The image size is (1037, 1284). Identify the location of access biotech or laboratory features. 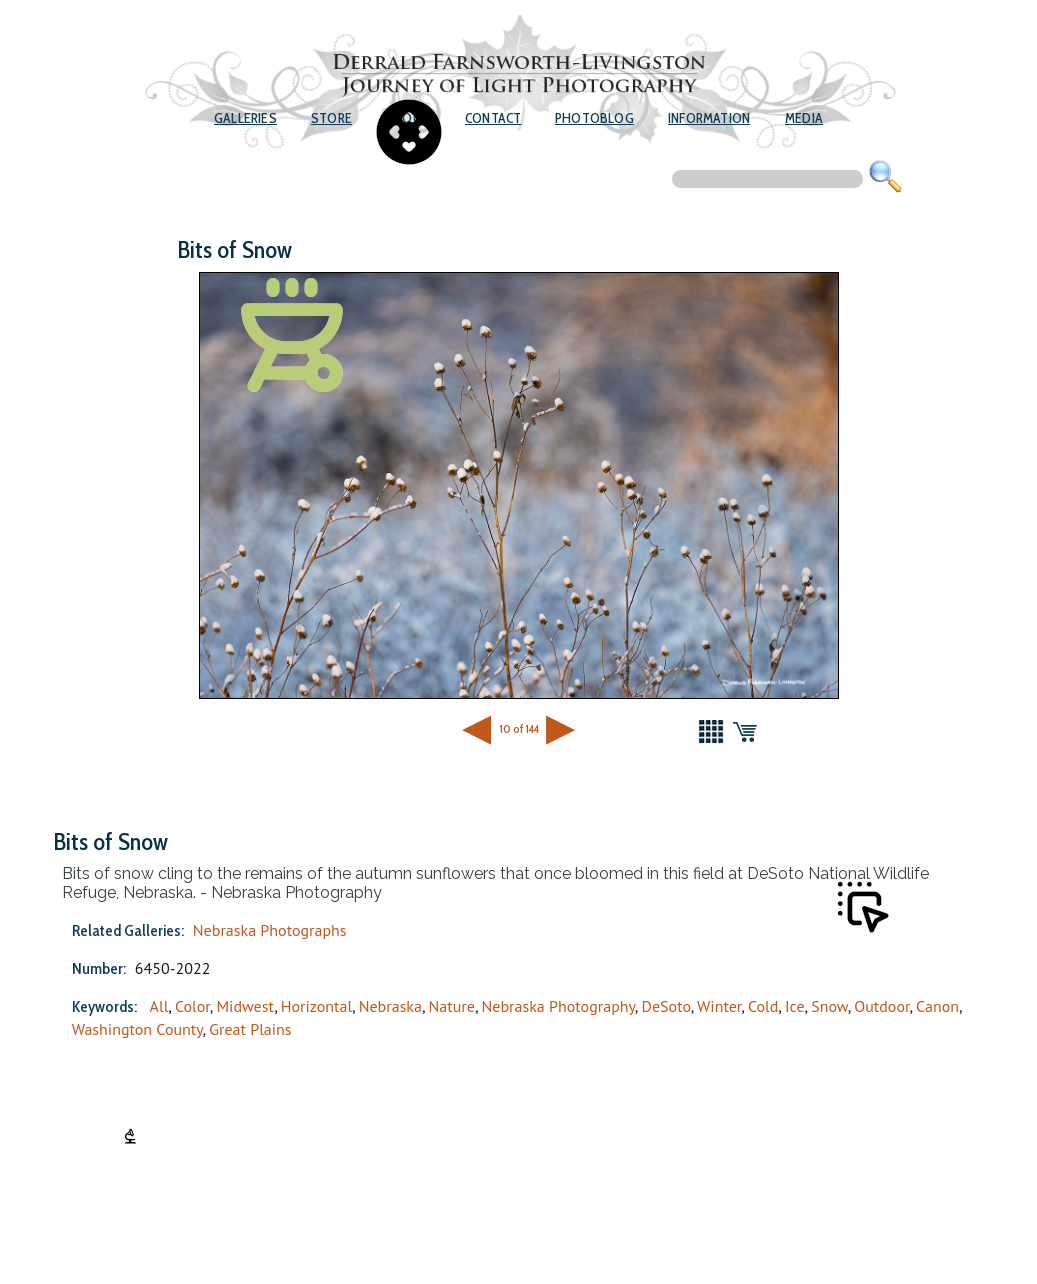
(130, 1136).